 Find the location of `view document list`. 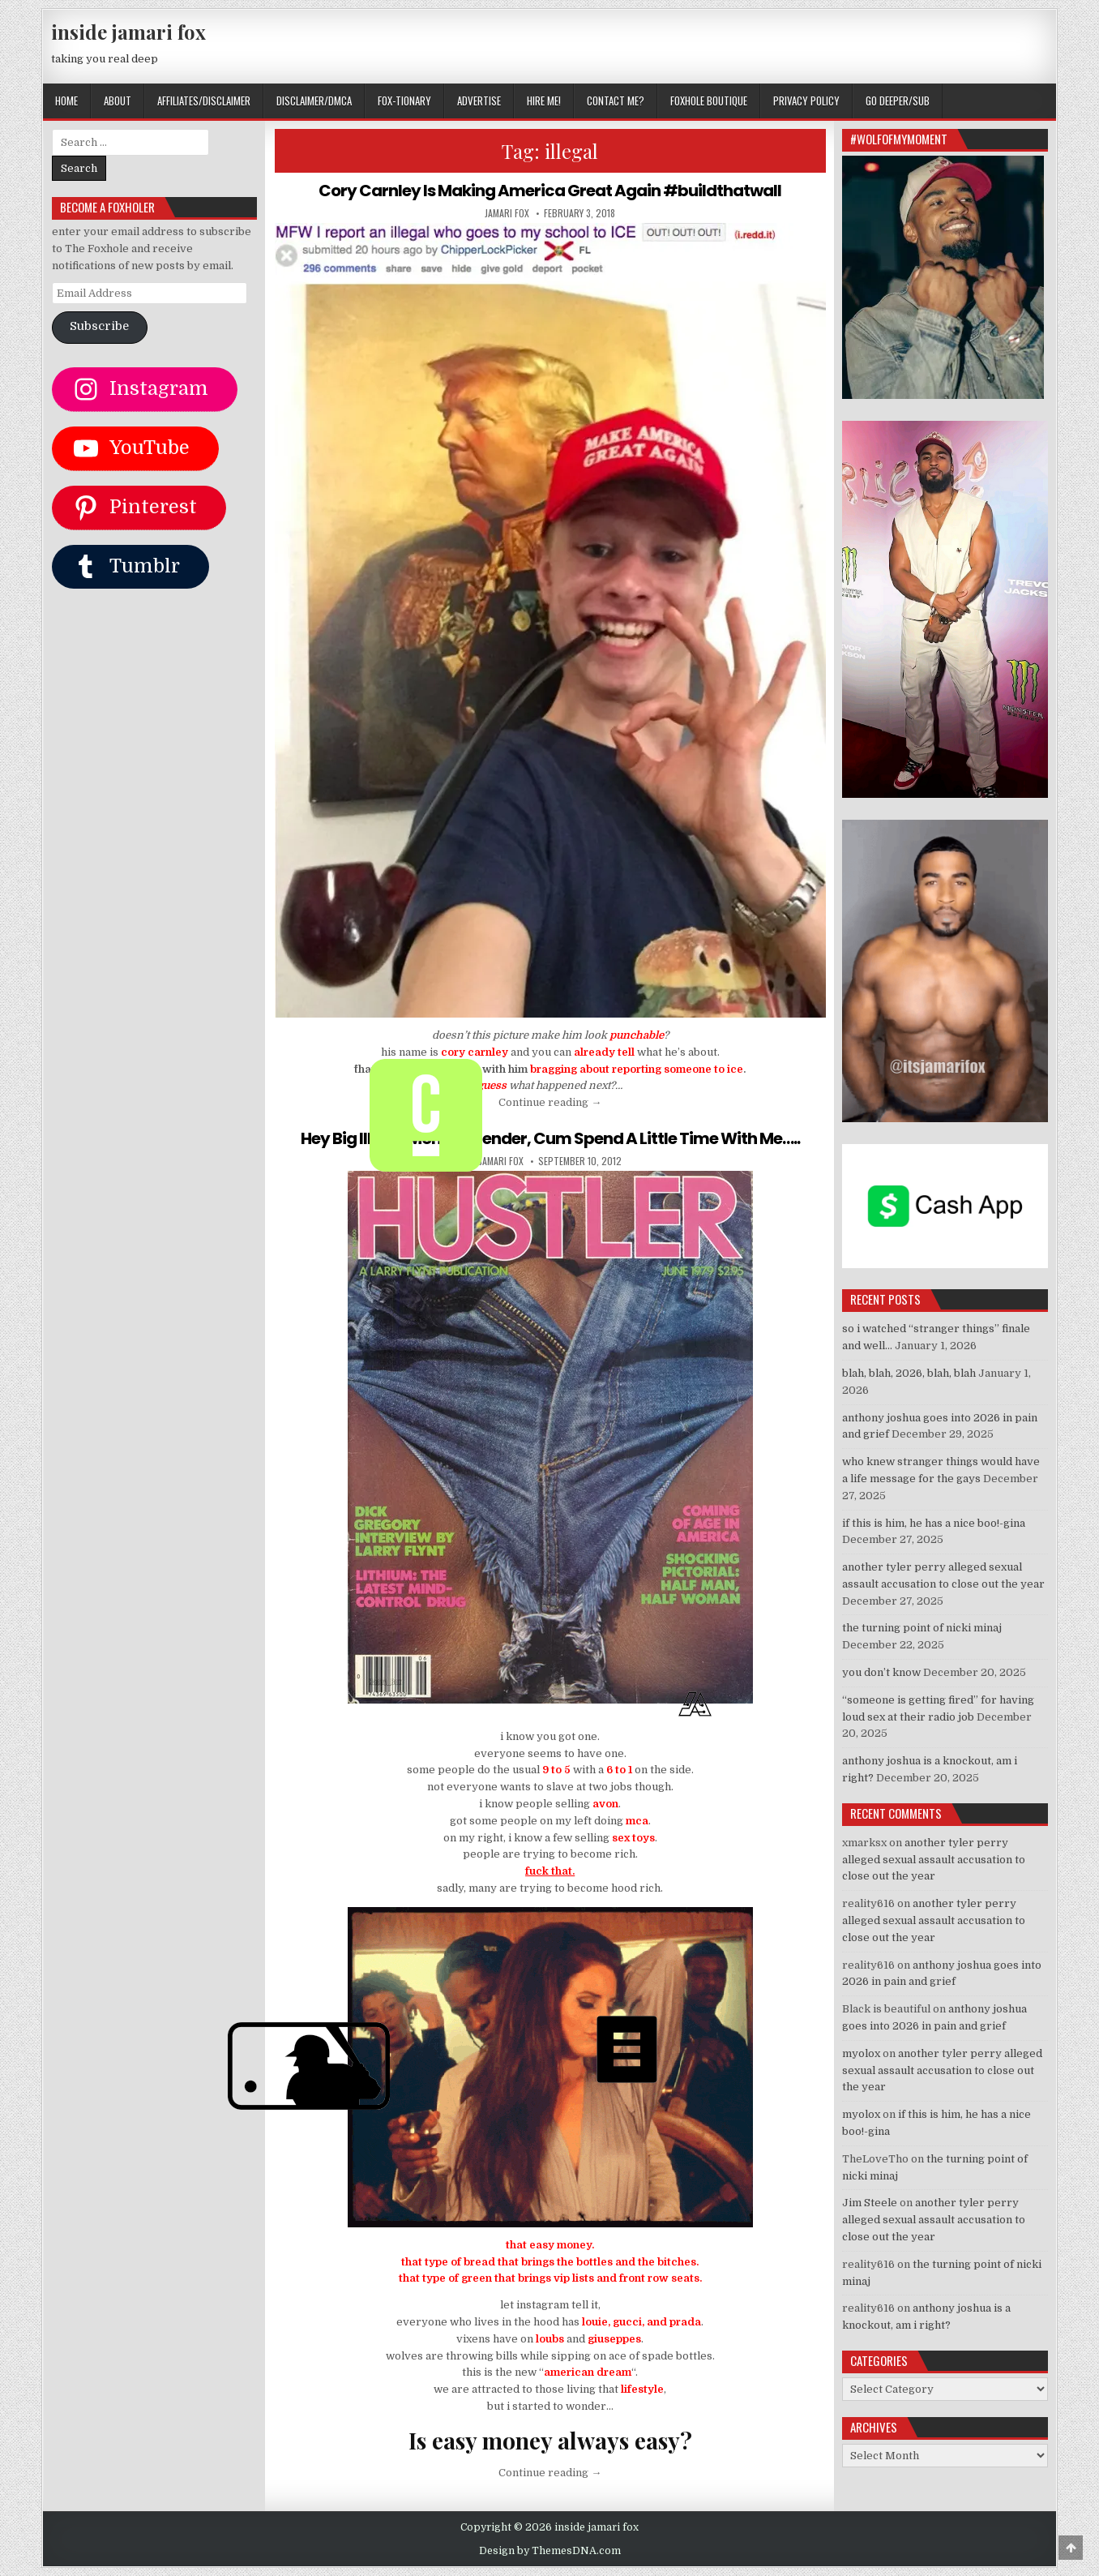

view document list is located at coordinates (626, 2049).